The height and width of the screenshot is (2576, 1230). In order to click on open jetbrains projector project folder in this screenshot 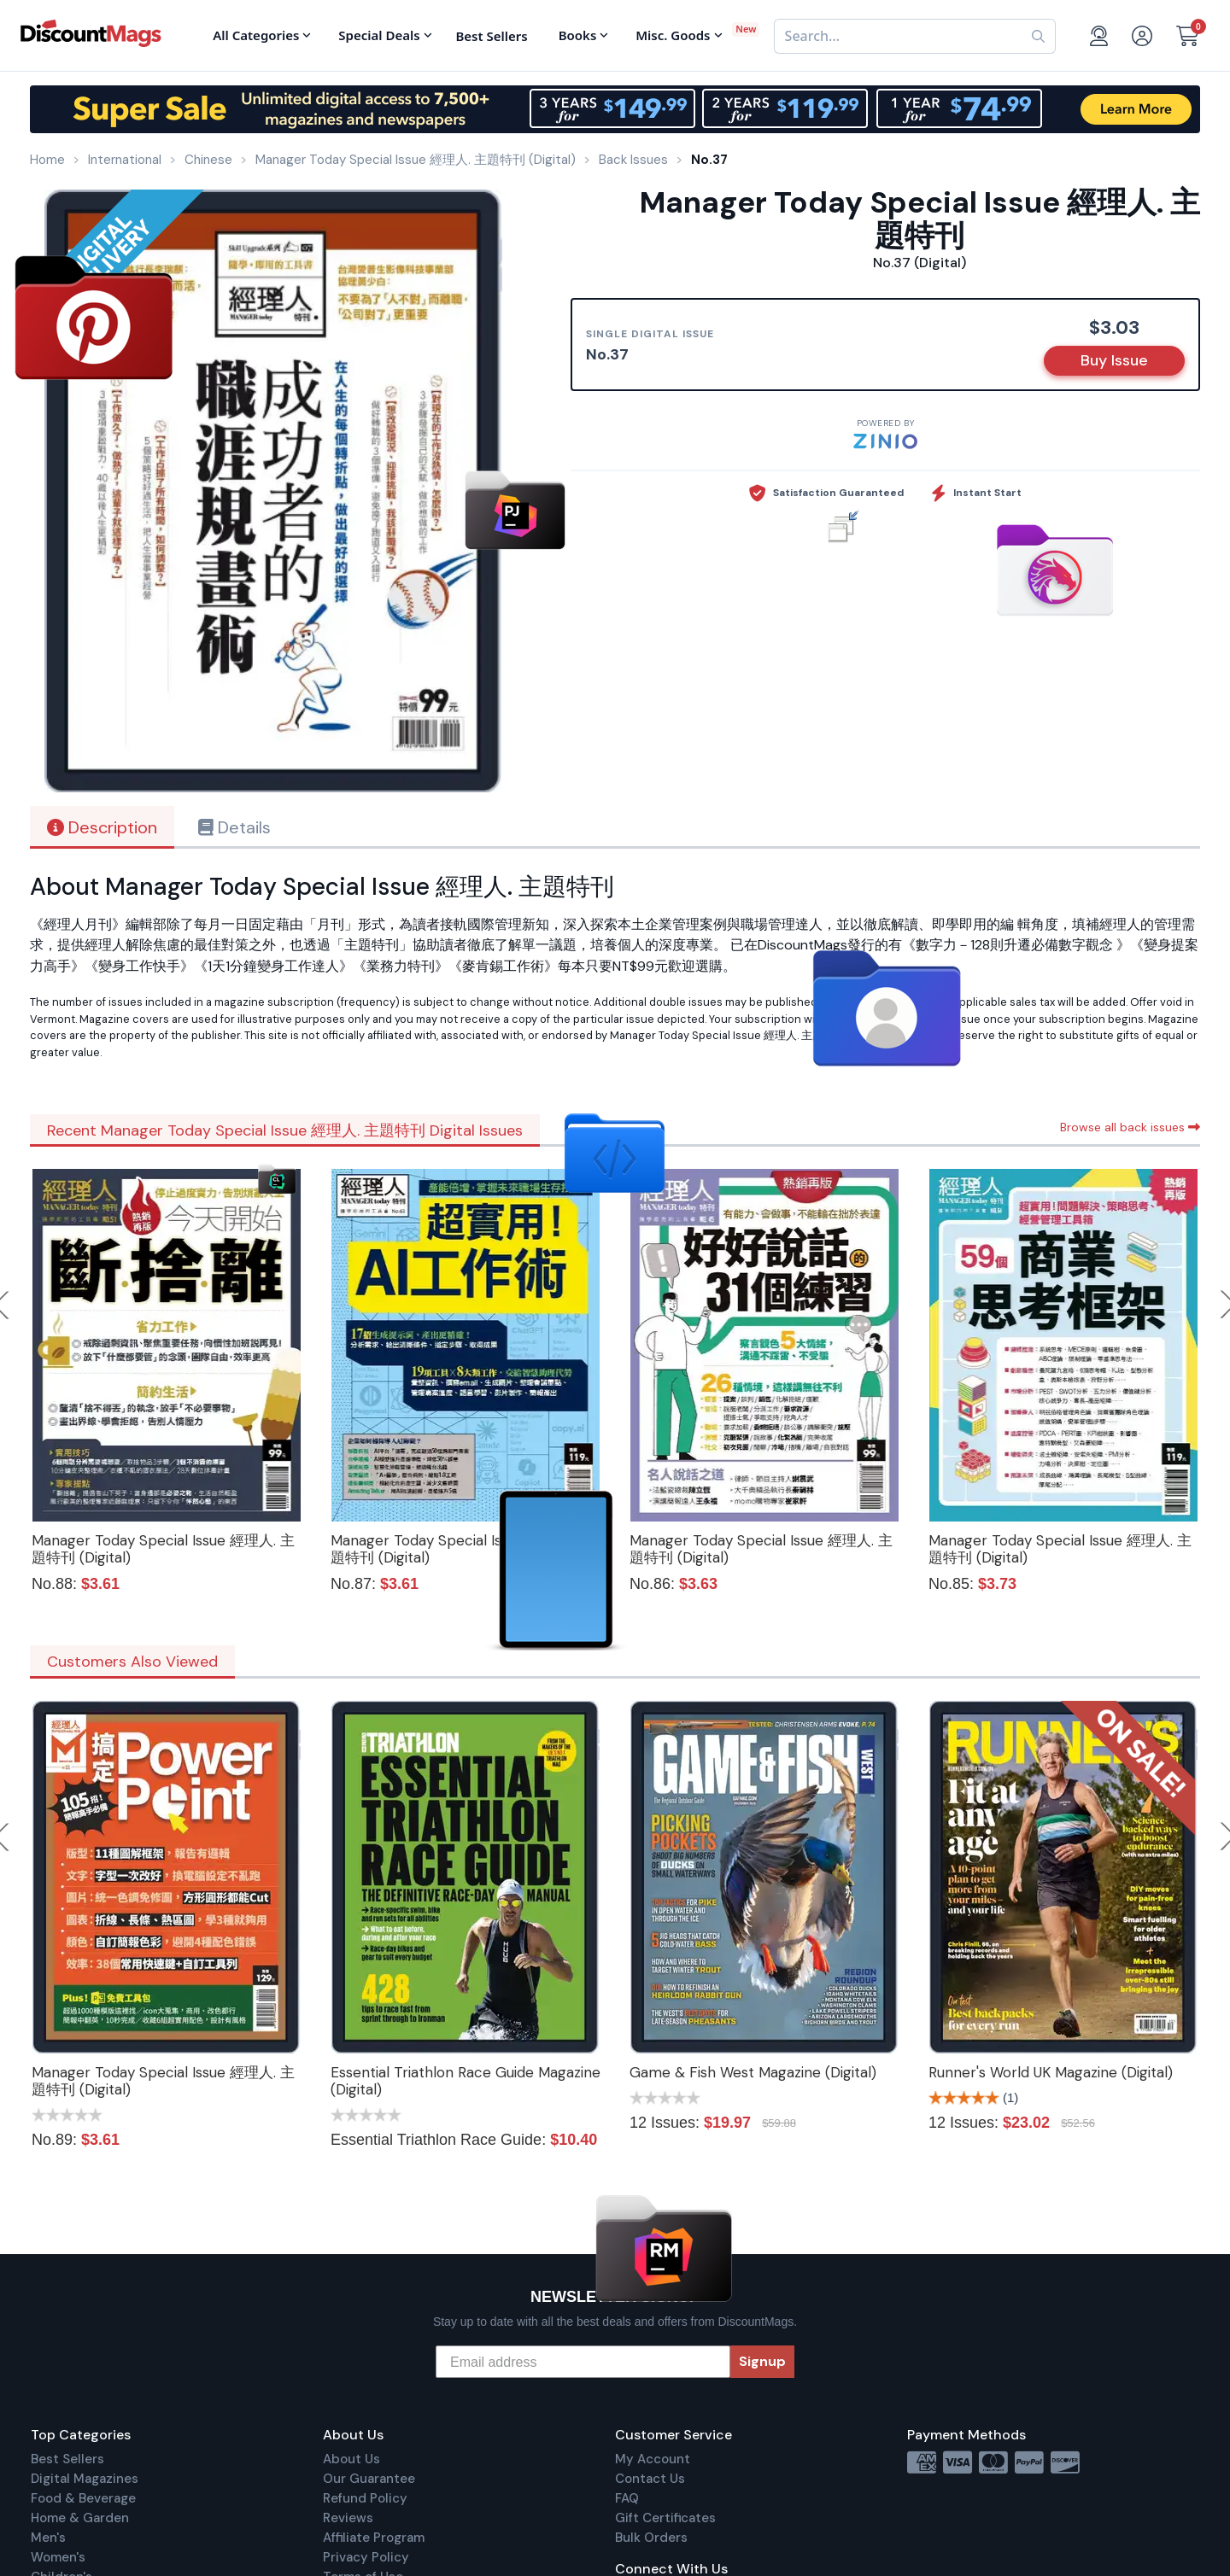, I will do `click(514, 512)`.